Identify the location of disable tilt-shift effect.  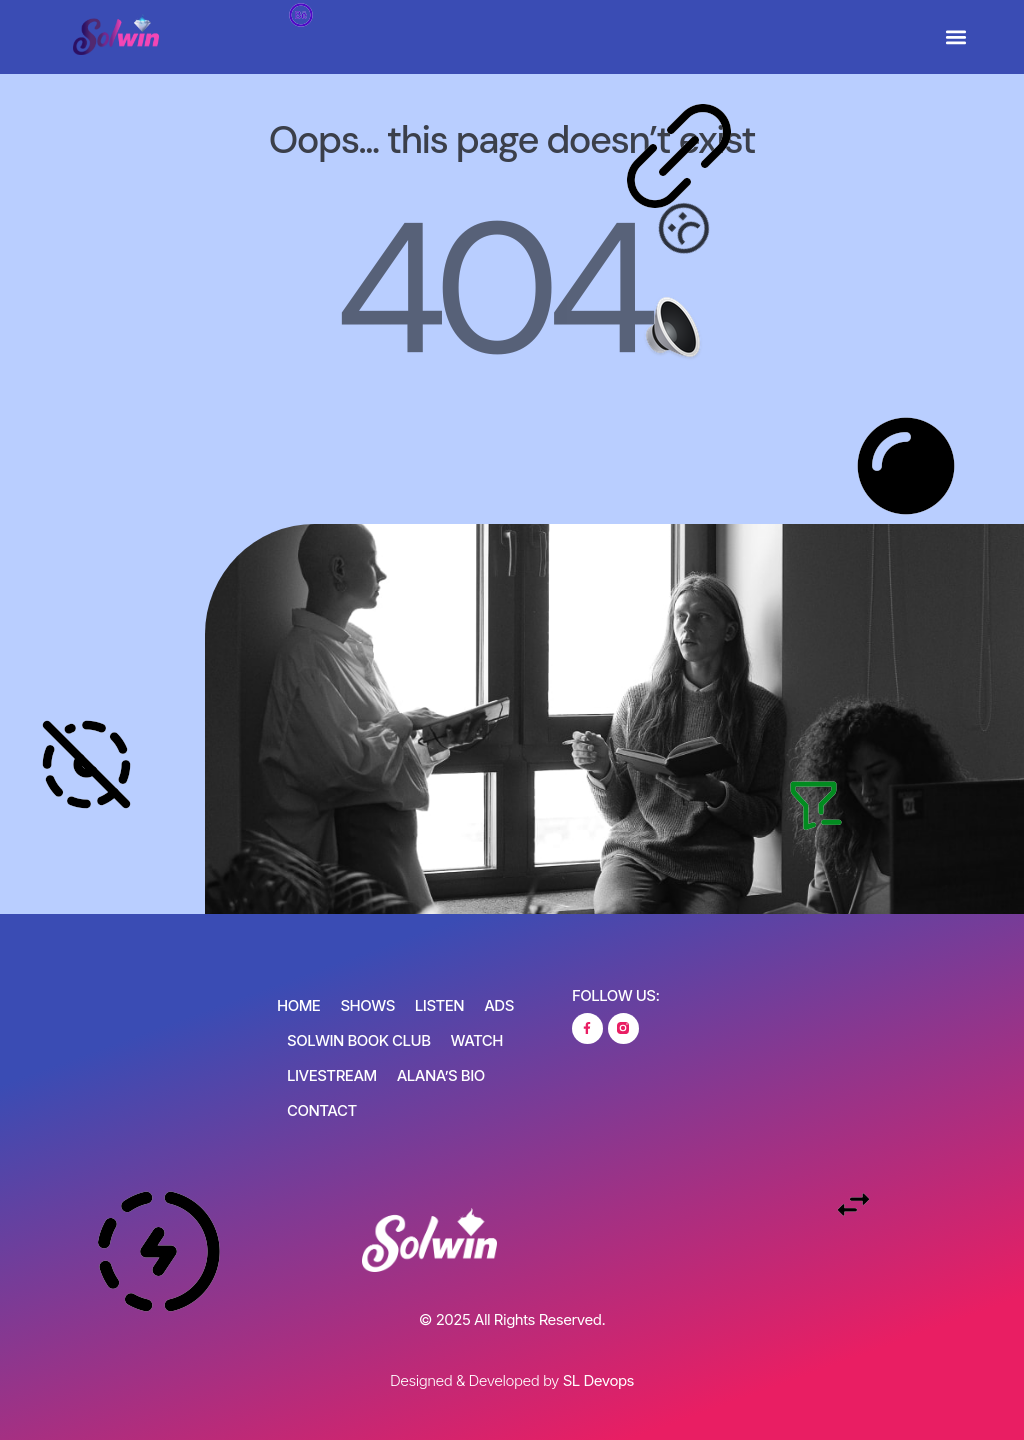
(86, 764).